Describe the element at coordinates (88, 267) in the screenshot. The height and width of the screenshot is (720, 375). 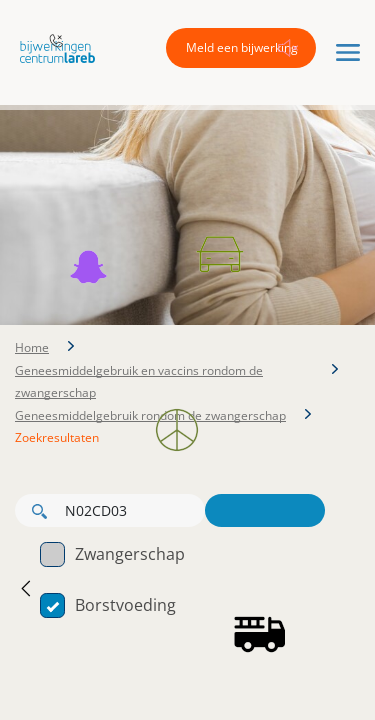
I see `open Snapchat app` at that location.